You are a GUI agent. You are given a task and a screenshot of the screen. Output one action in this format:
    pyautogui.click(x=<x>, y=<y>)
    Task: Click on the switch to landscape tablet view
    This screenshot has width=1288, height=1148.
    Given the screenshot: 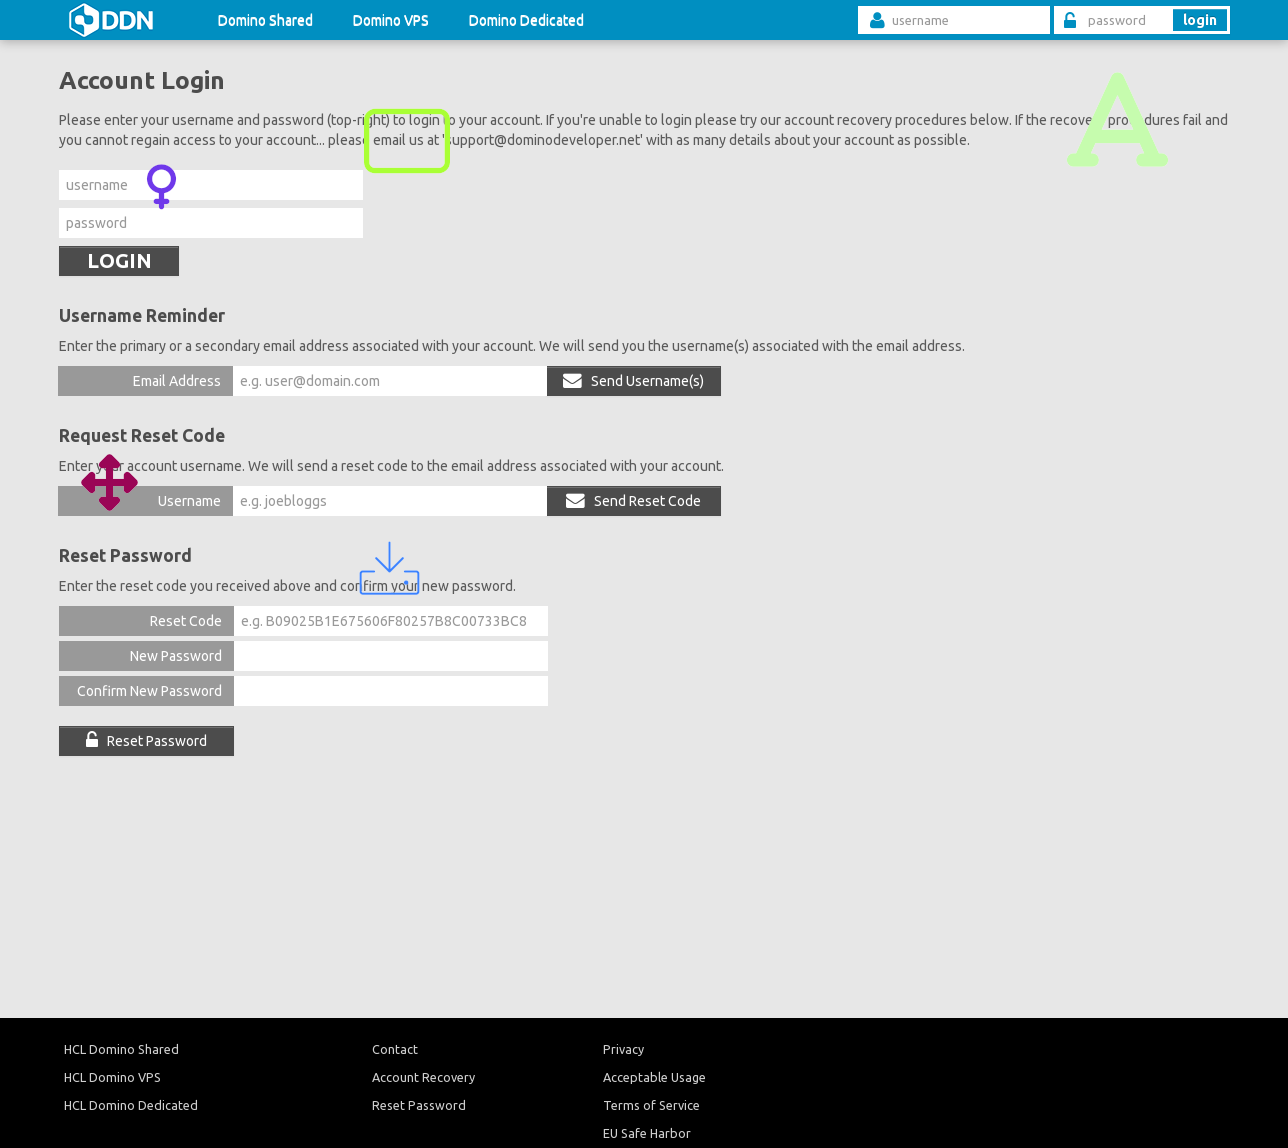 What is the action you would take?
    pyautogui.click(x=407, y=141)
    